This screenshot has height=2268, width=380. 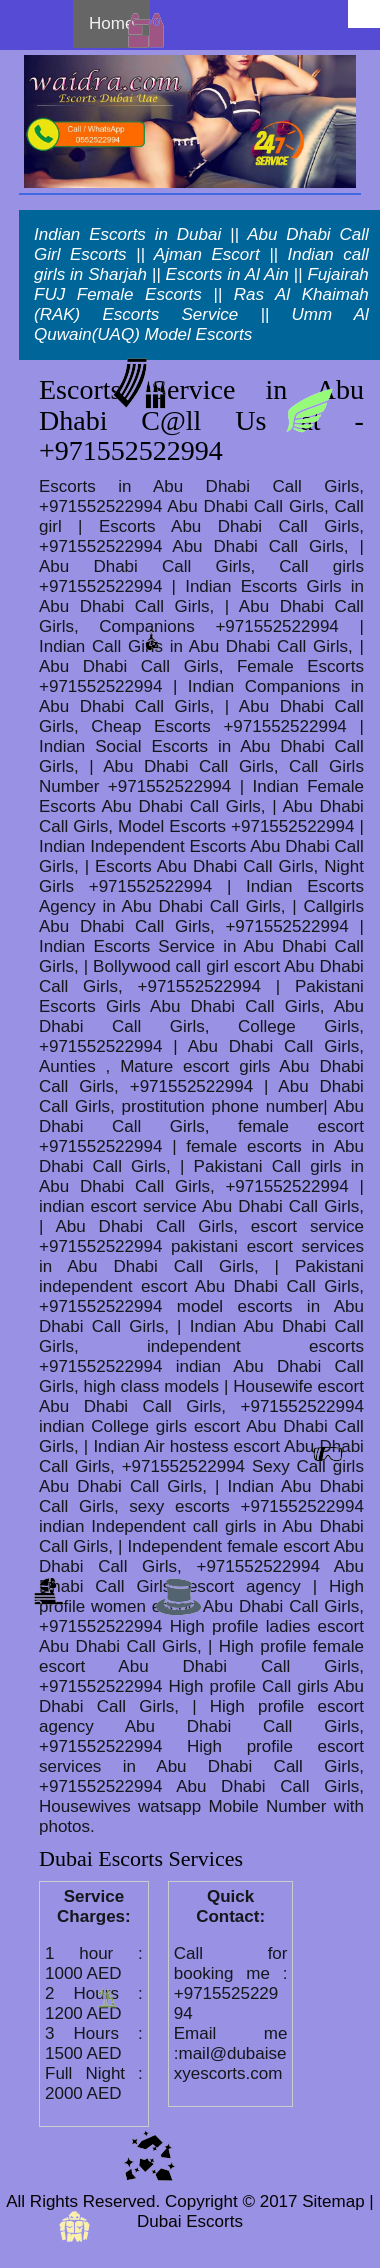 What do you see at coordinates (74, 2226) in the screenshot?
I see `summon or deploy a rock golem unit` at bounding box center [74, 2226].